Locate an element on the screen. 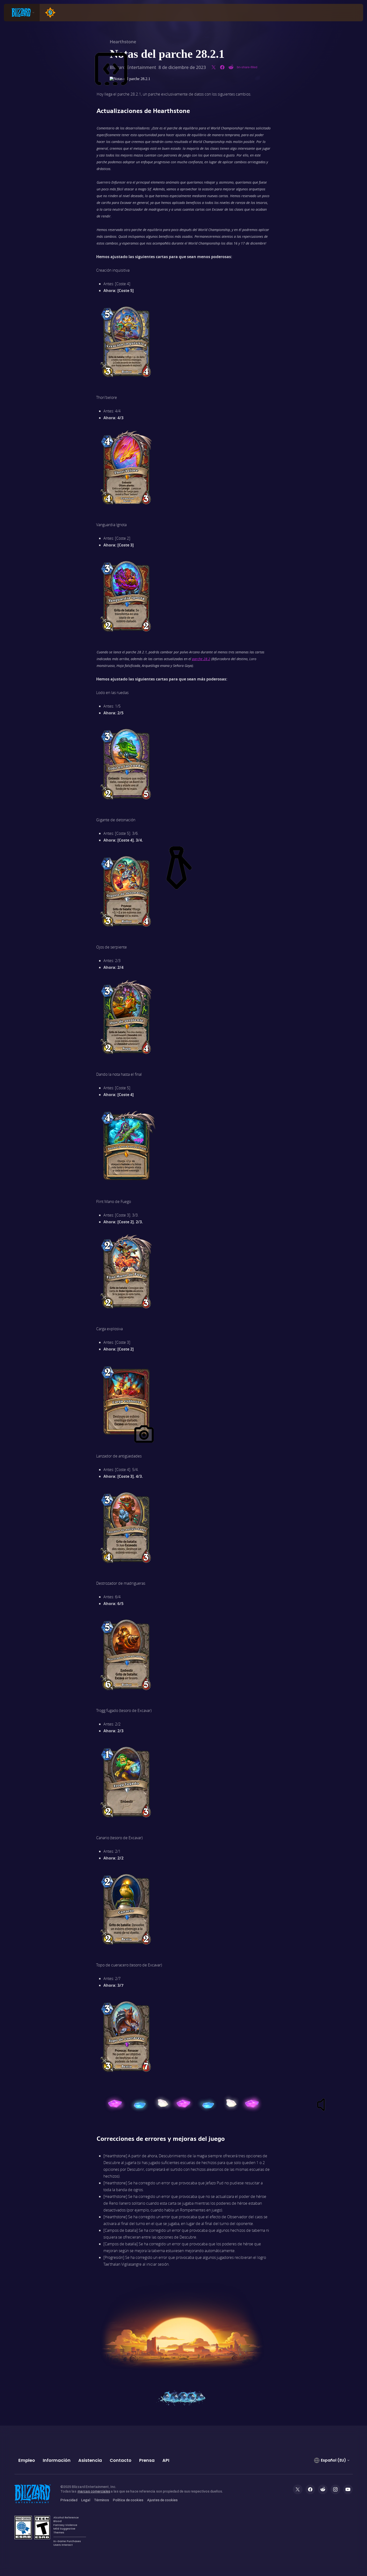 This screenshot has width=367, height=2576. embed code snippet in a container is located at coordinates (111, 69).